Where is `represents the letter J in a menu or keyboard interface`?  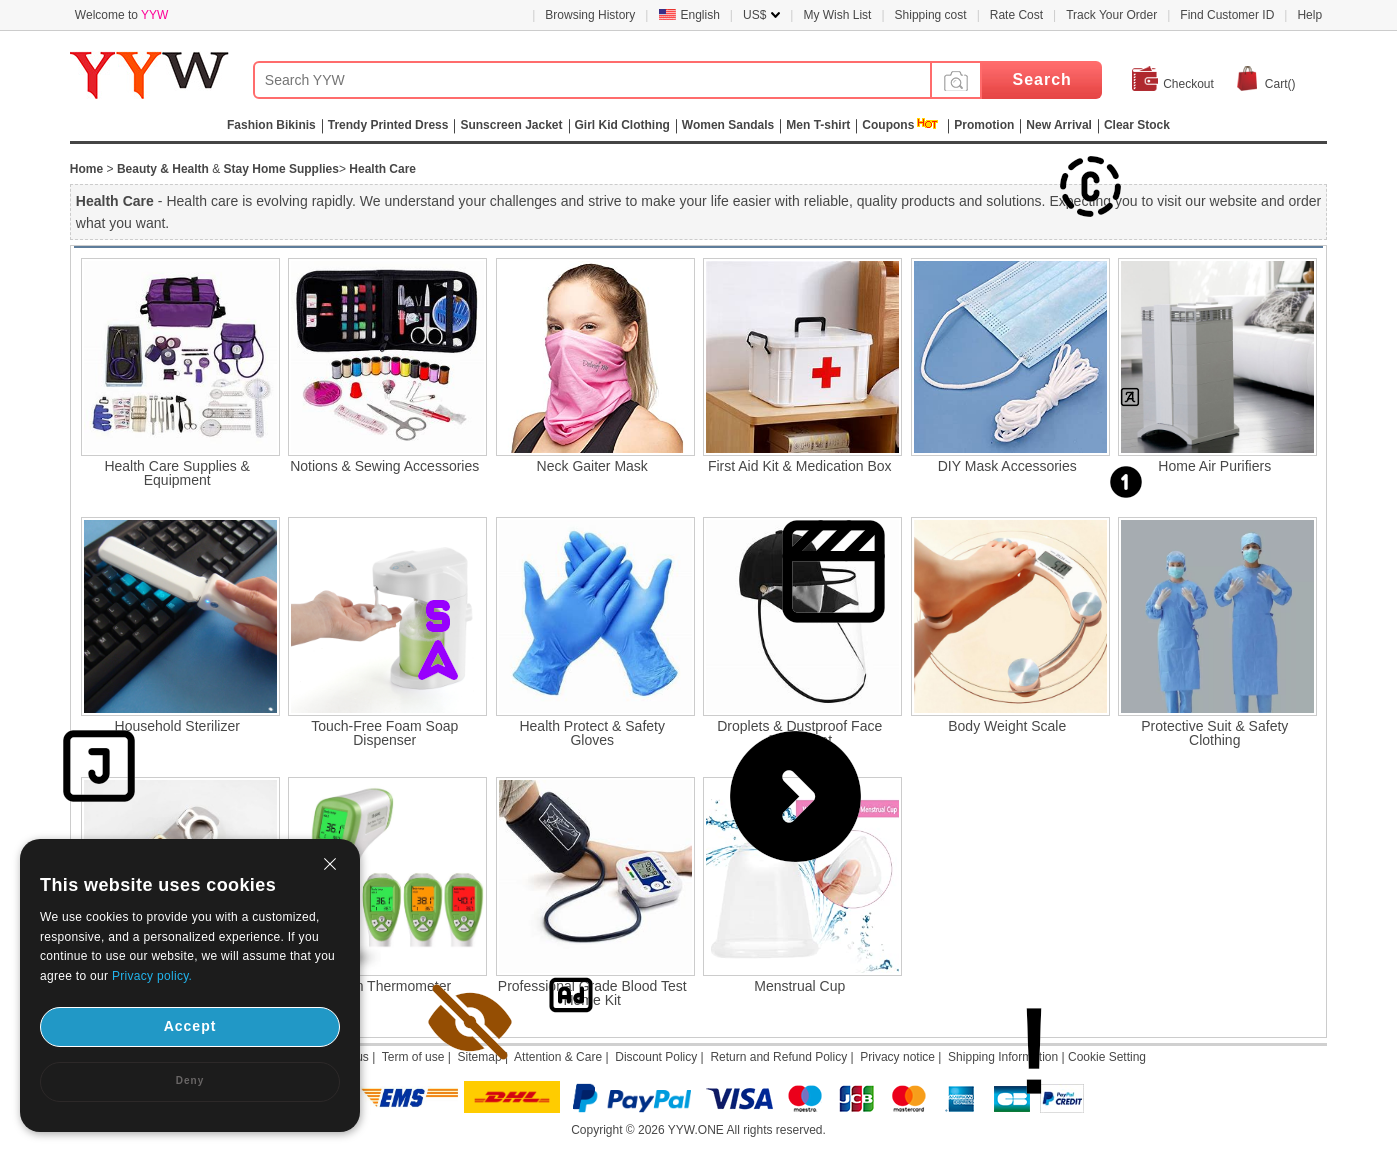 represents the letter J in a menu or keyboard interface is located at coordinates (99, 766).